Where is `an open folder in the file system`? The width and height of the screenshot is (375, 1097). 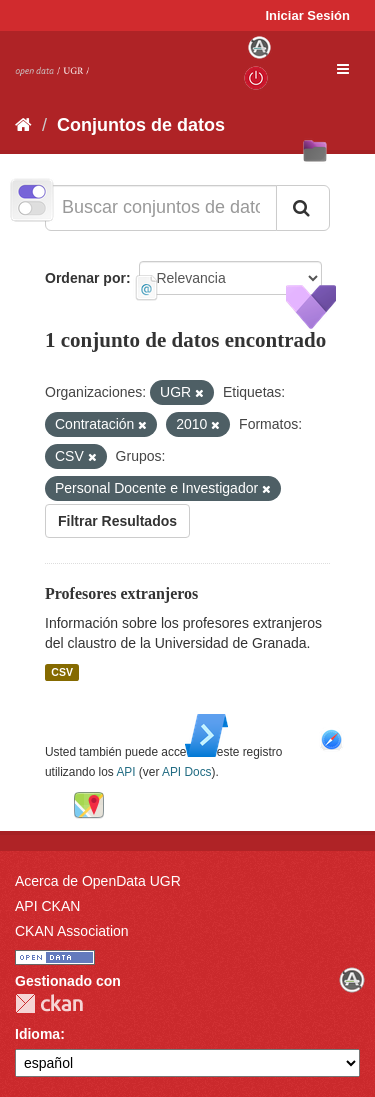
an open folder in the file system is located at coordinates (315, 151).